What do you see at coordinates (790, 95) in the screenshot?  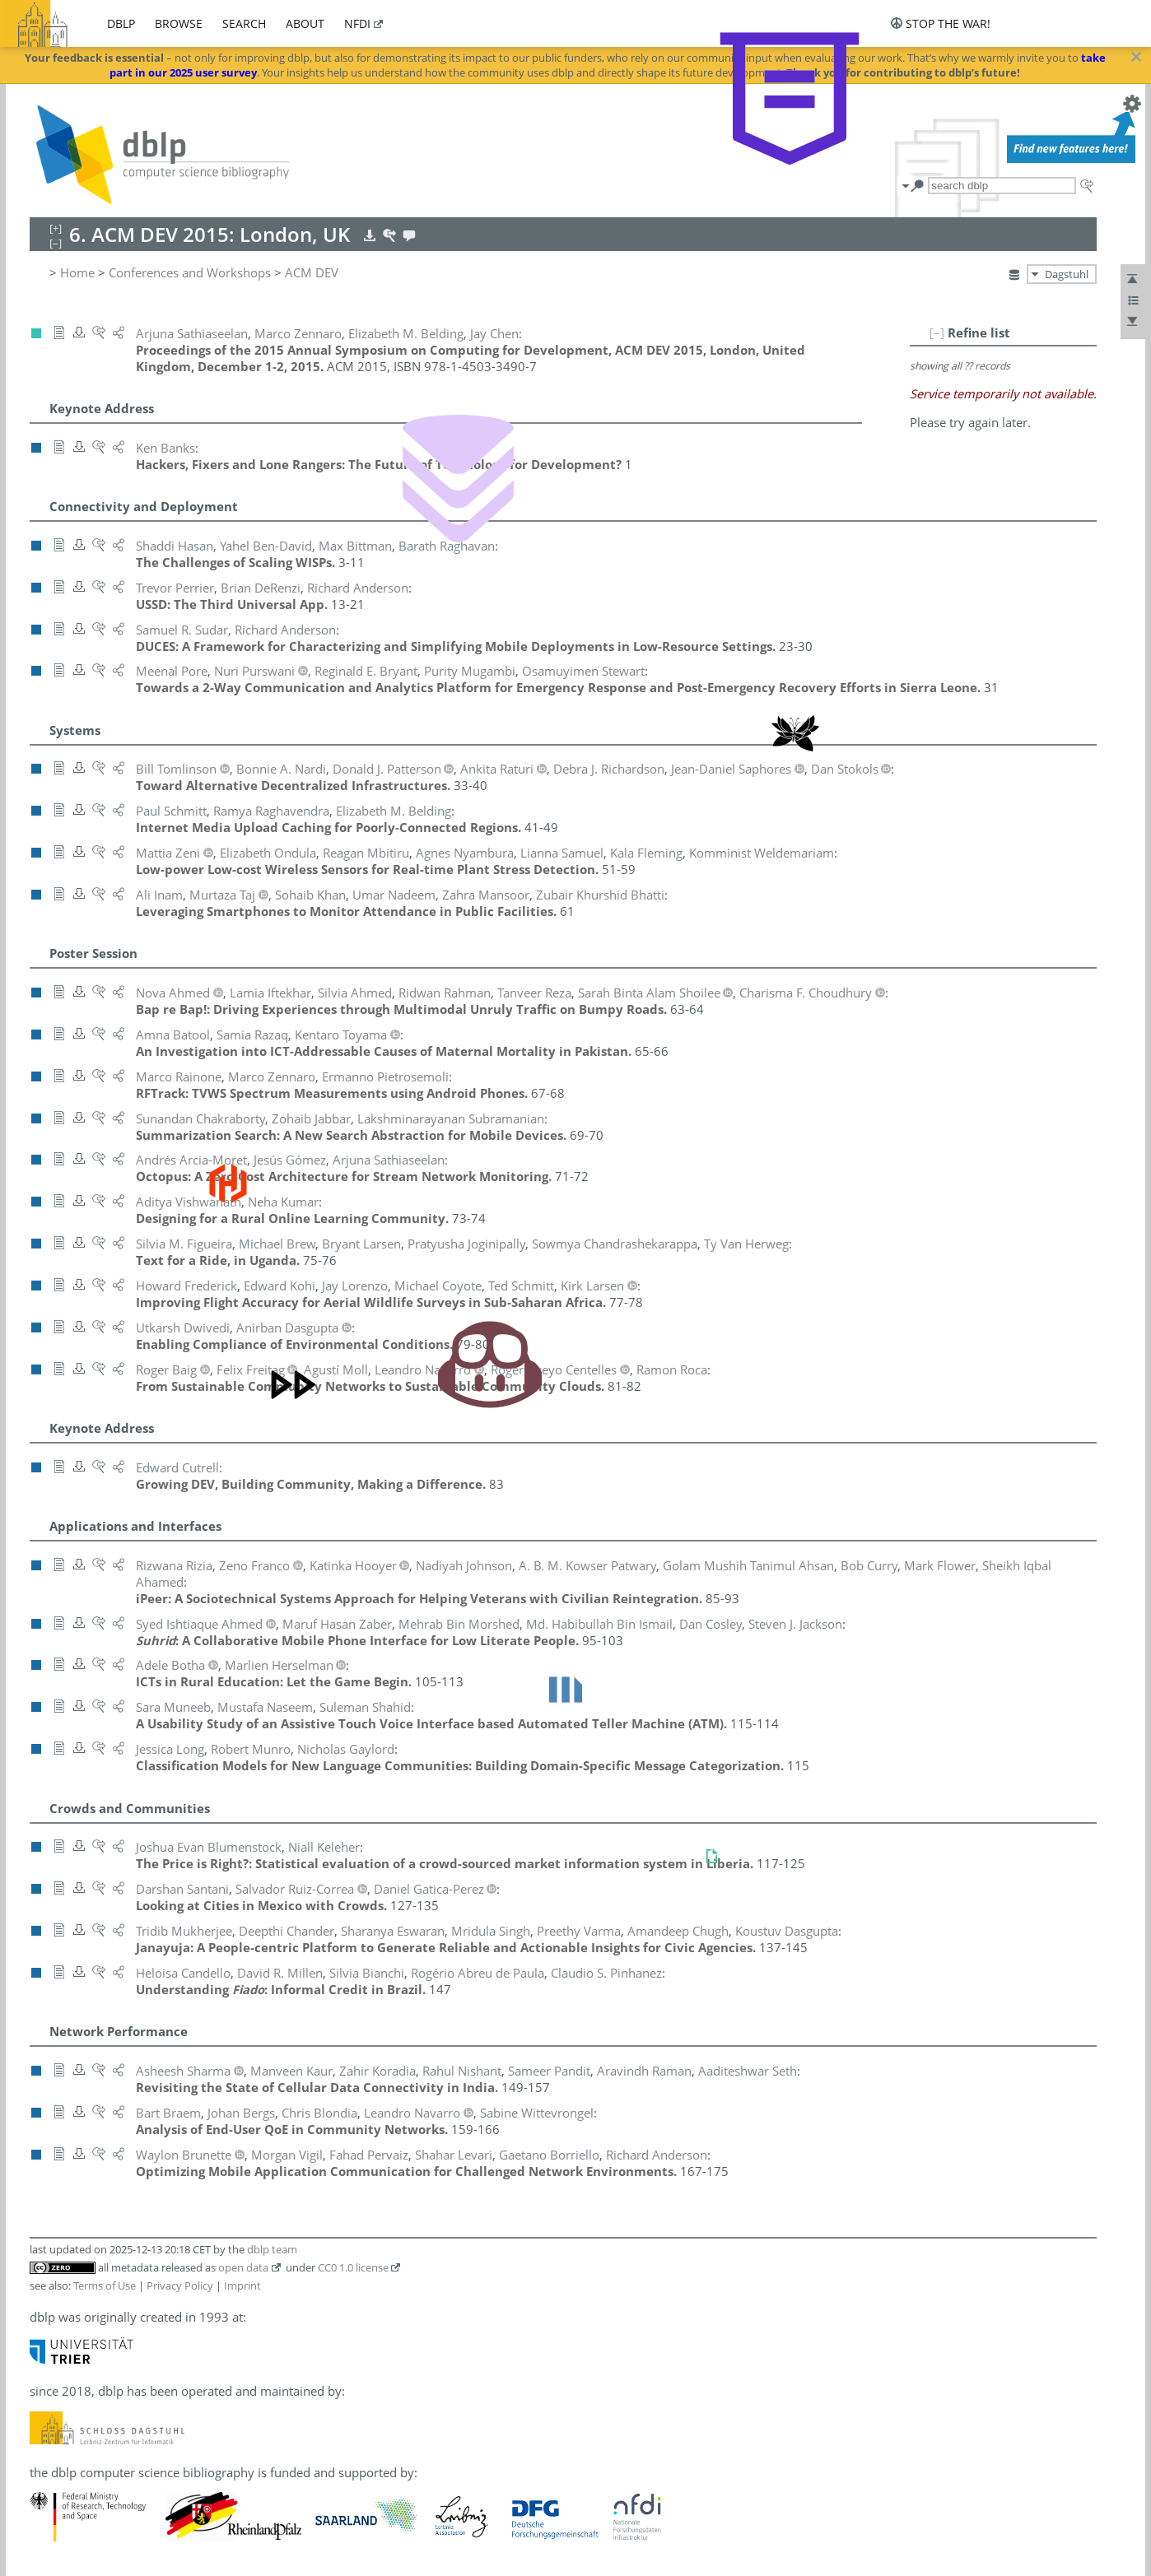 I see `view honors or awards badge` at bounding box center [790, 95].